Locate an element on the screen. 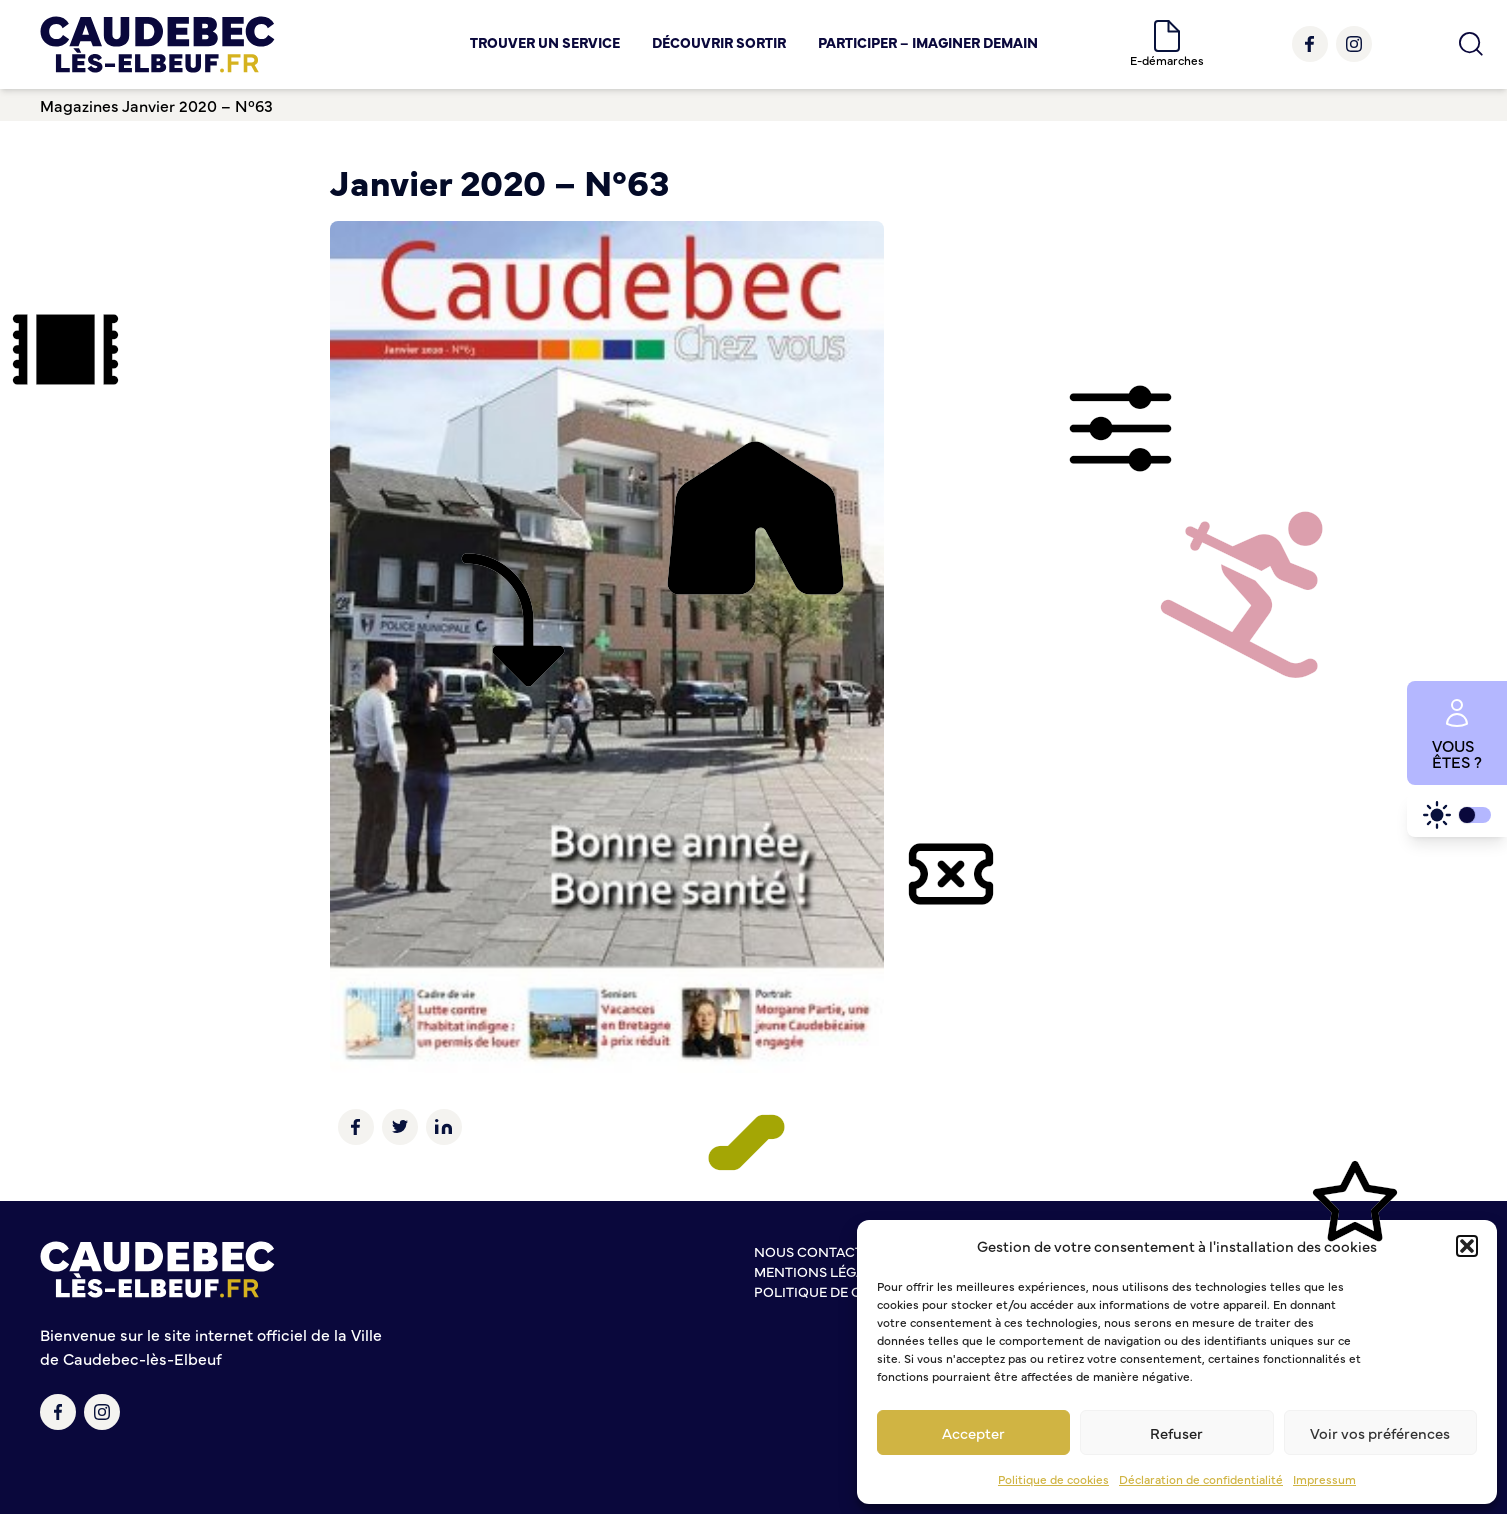  indicates escalator access nearby is located at coordinates (746, 1142).